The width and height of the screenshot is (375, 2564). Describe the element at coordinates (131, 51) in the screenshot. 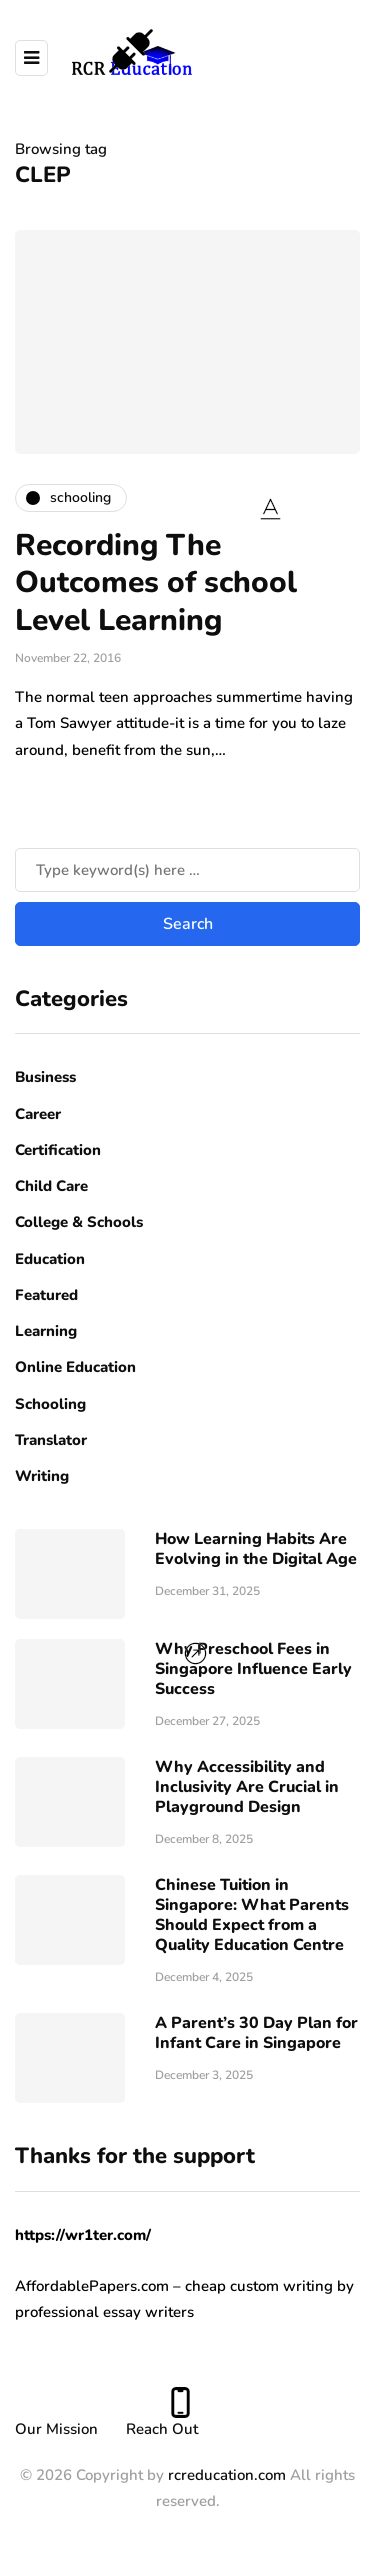

I see `connect or establish a connection` at that location.